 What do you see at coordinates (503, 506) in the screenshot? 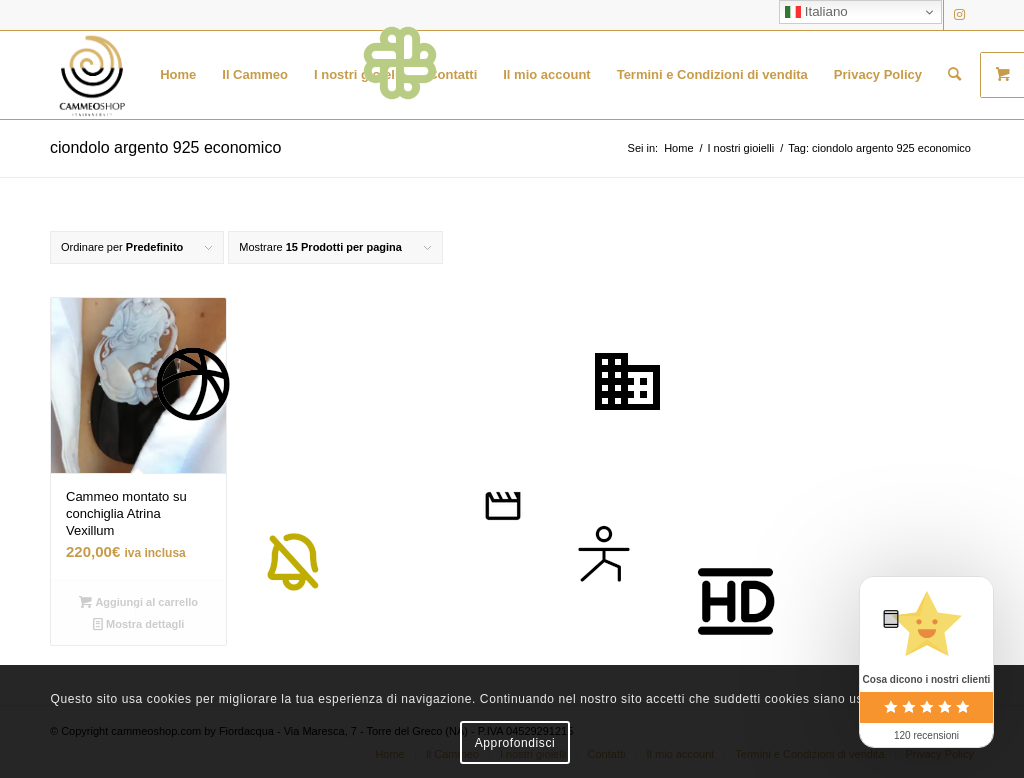
I see `access video or movie content` at bounding box center [503, 506].